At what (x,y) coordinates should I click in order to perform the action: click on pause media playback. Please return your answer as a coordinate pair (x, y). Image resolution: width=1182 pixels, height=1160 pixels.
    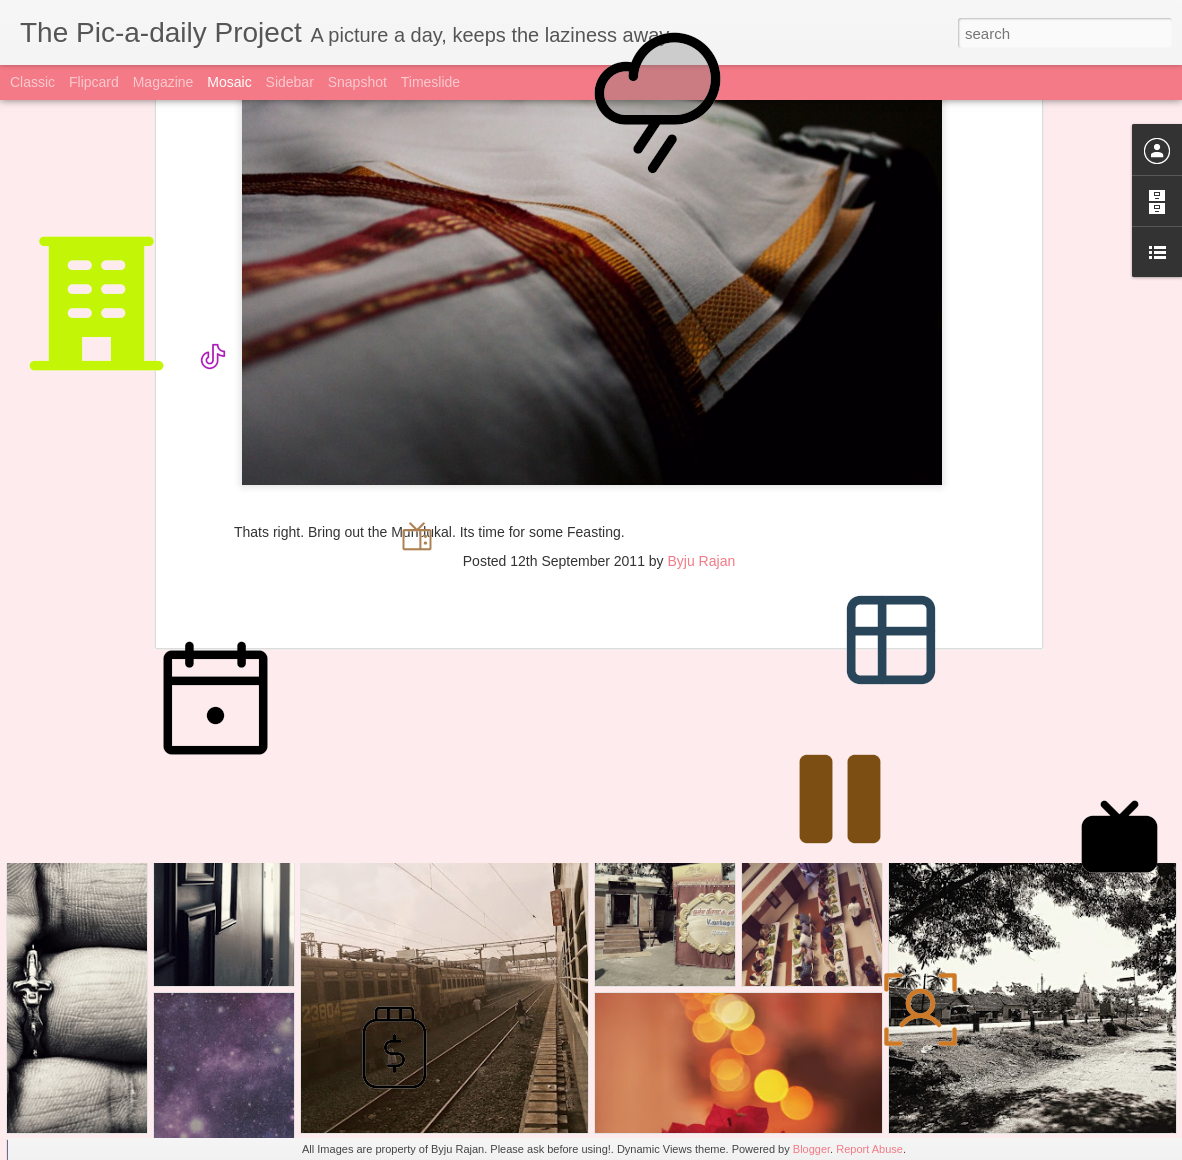
    Looking at the image, I should click on (840, 799).